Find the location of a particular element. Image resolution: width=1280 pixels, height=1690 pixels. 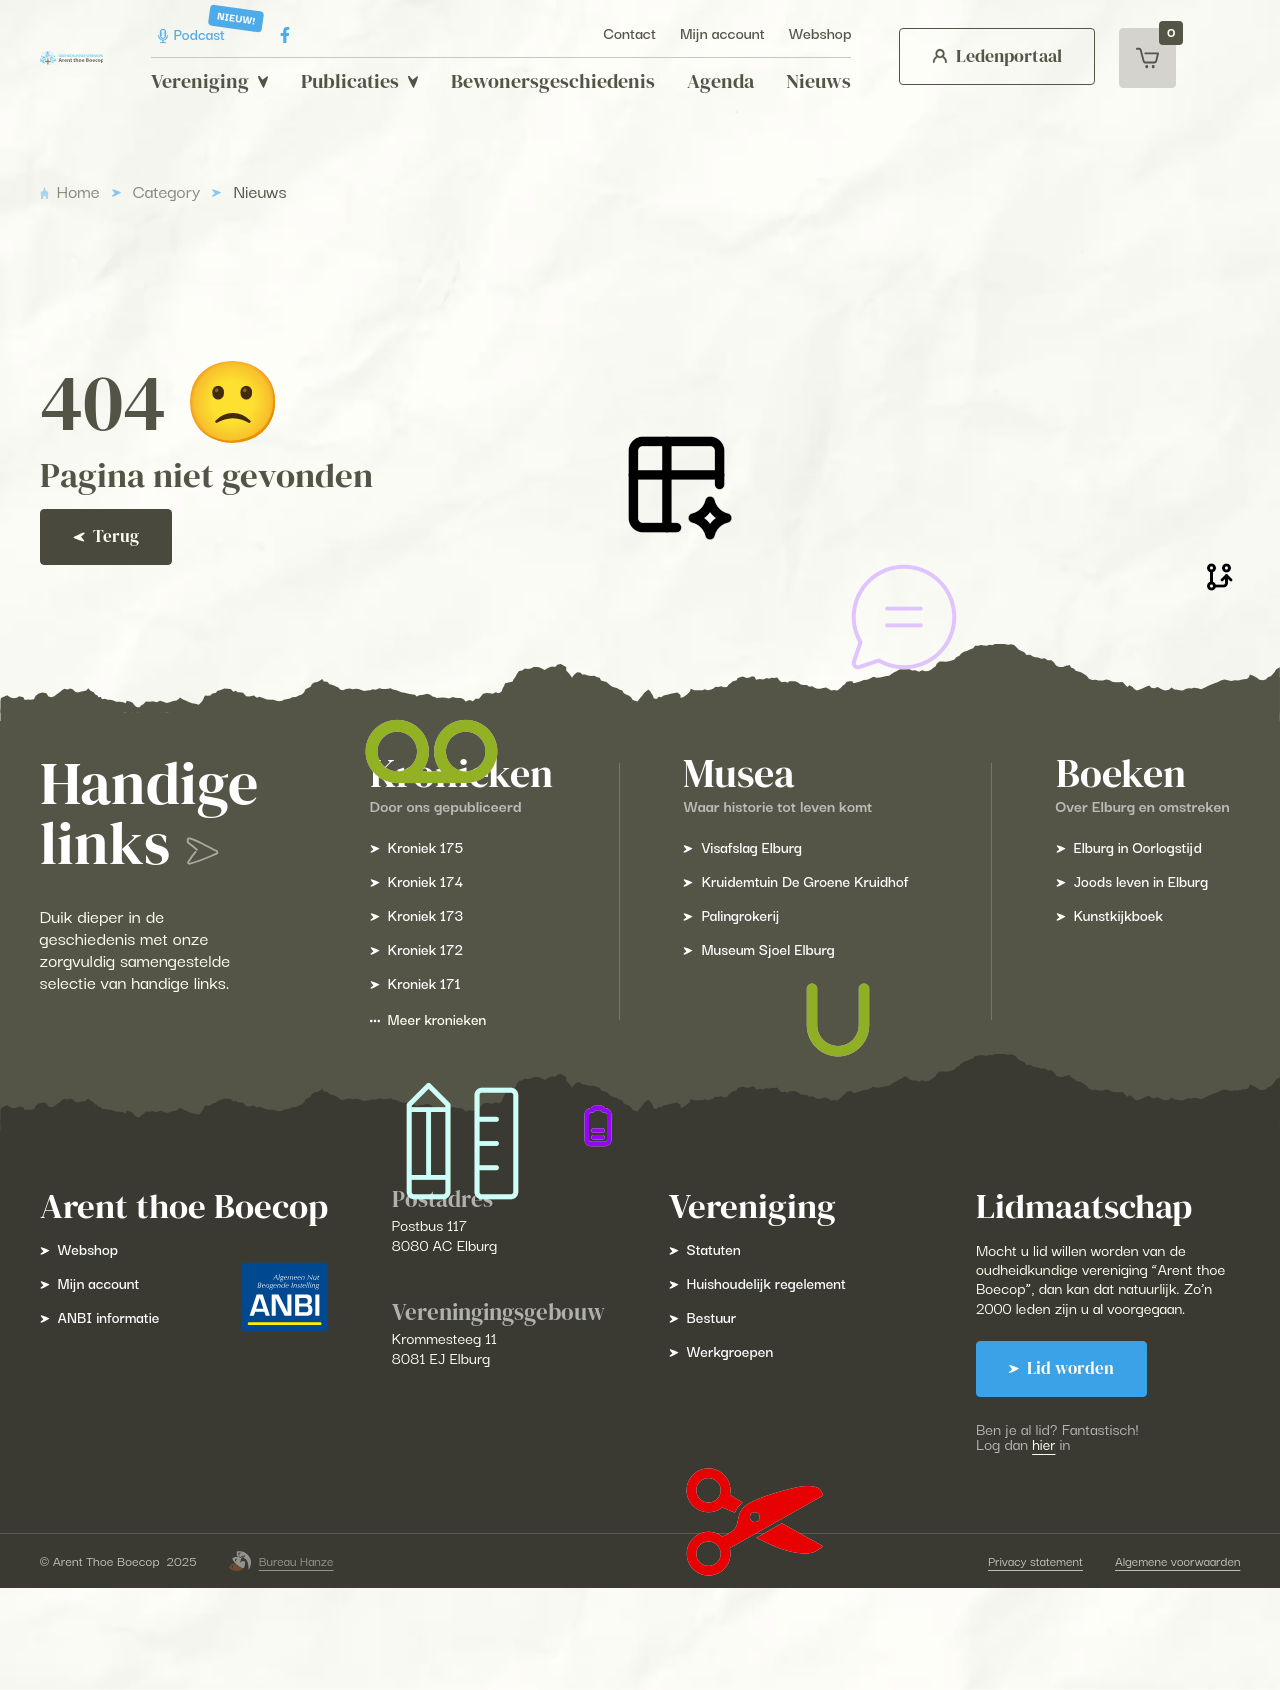

access voicemail messages is located at coordinates (431, 751).